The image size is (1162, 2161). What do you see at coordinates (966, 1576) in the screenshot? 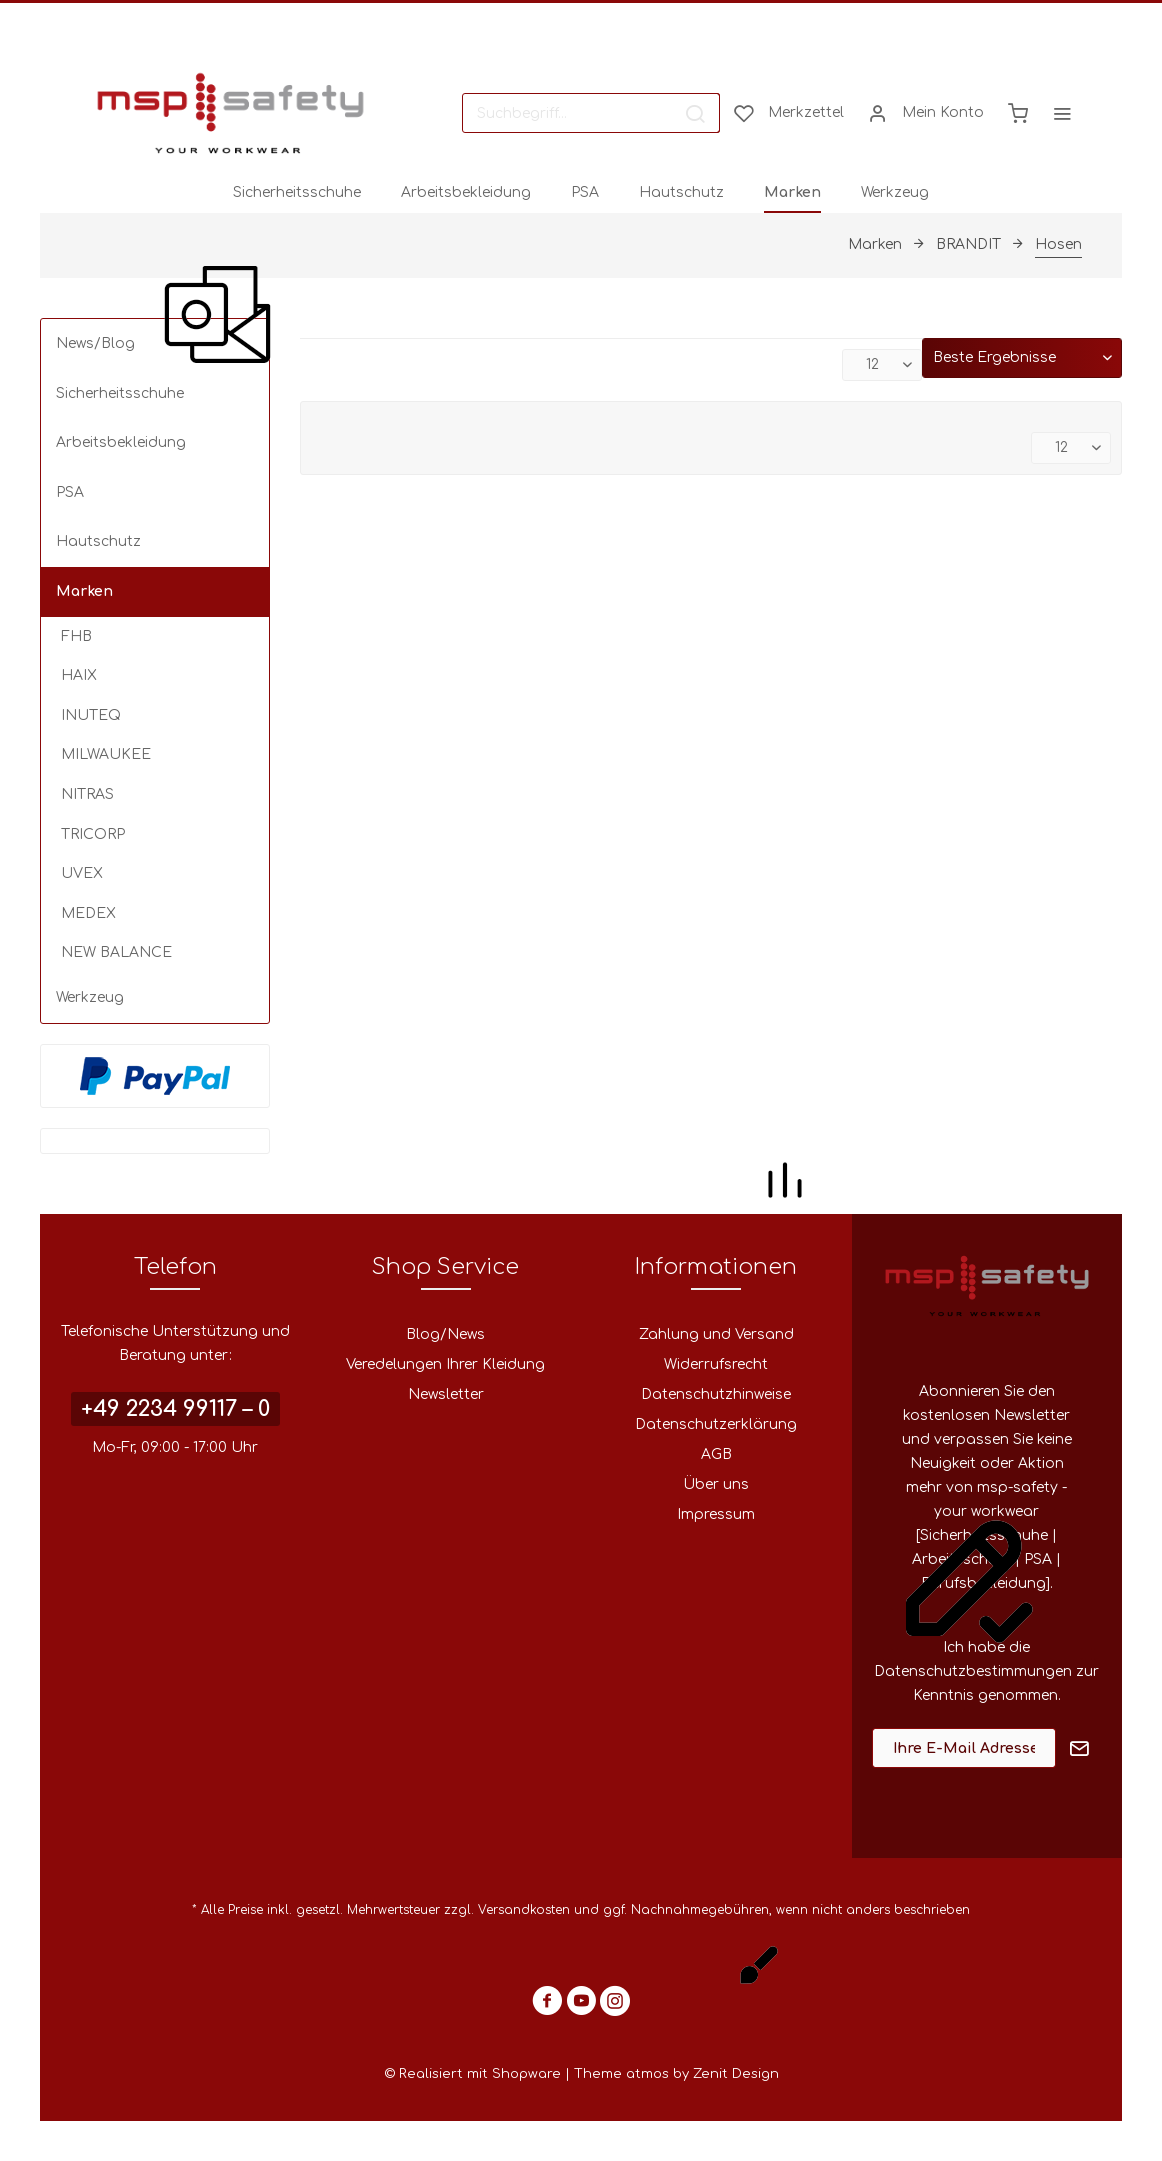
I see `edit completed or saved successfully` at bounding box center [966, 1576].